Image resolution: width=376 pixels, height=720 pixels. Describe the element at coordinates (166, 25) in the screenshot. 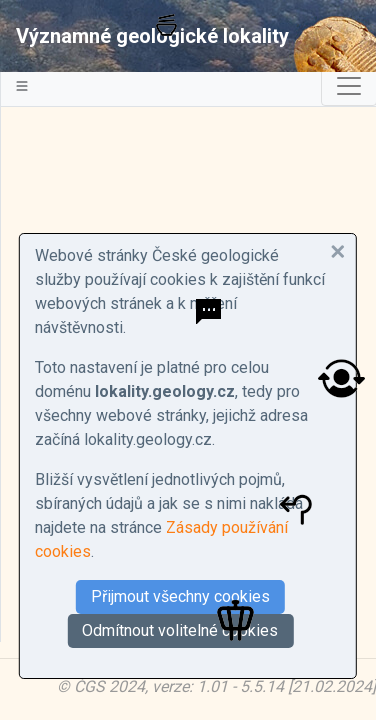

I see `browse asian cuisine restaurants` at that location.